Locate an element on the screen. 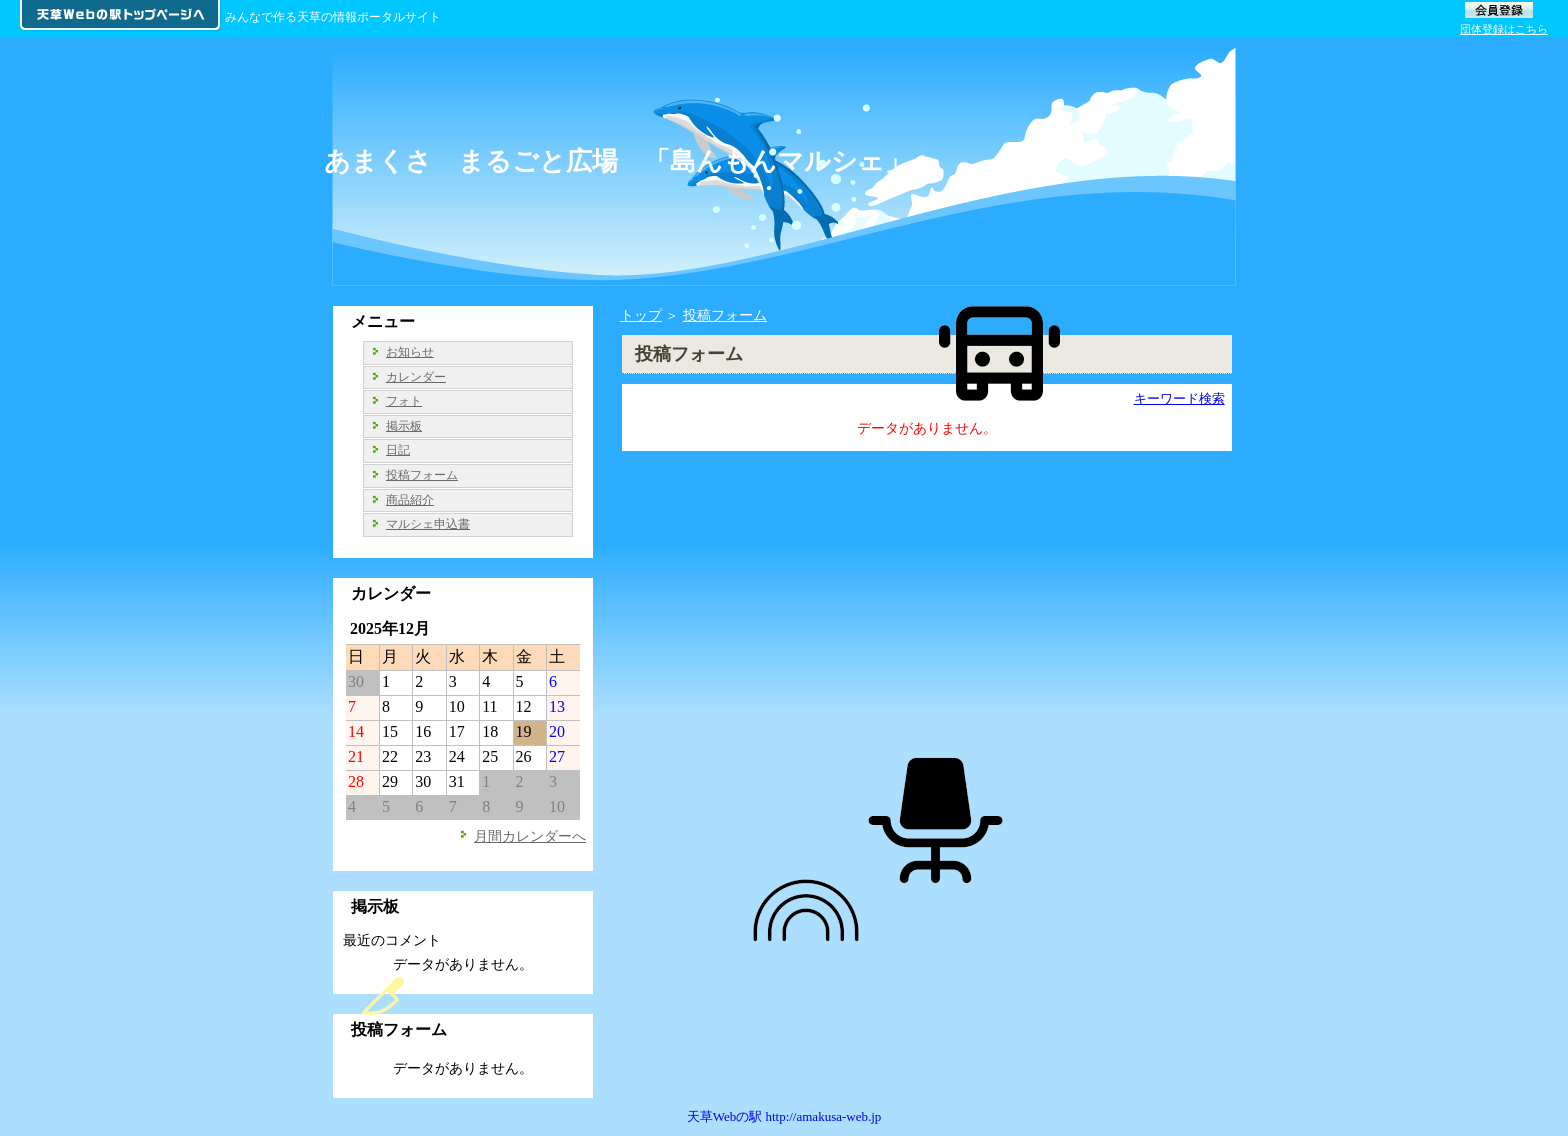  access kitchen or cooking tools is located at coordinates (383, 996).